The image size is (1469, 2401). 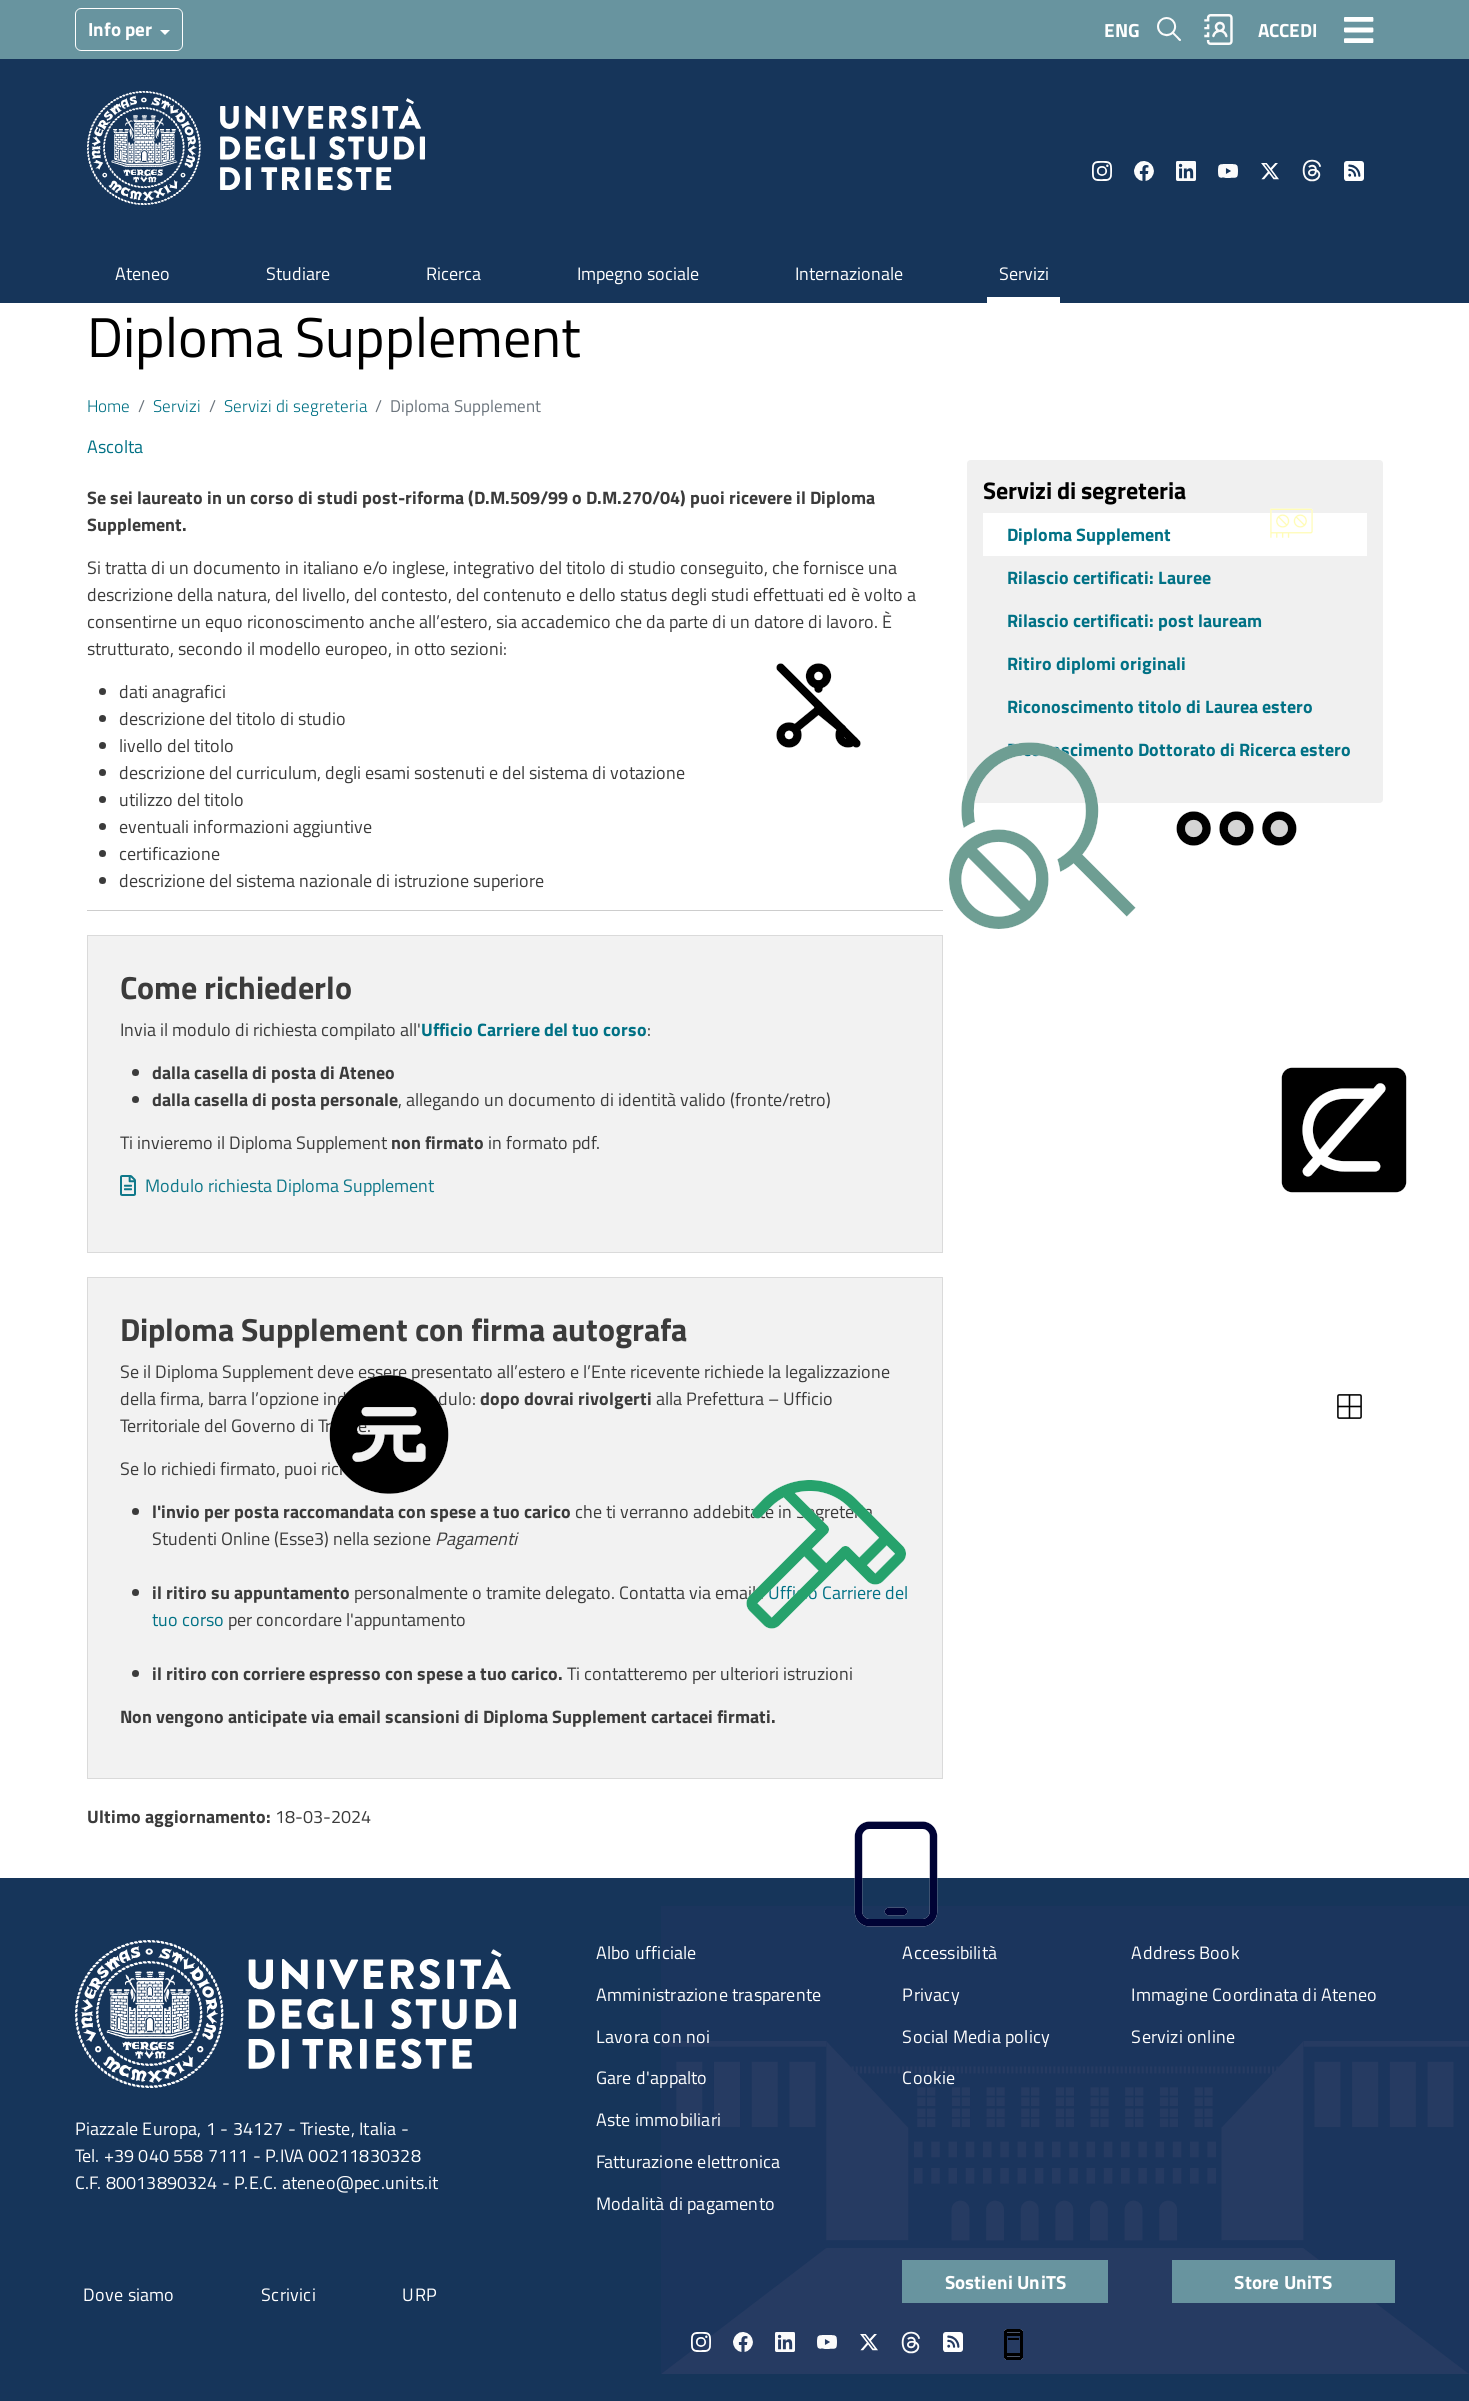 What do you see at coordinates (818, 1557) in the screenshot?
I see `access tools or settings` at bounding box center [818, 1557].